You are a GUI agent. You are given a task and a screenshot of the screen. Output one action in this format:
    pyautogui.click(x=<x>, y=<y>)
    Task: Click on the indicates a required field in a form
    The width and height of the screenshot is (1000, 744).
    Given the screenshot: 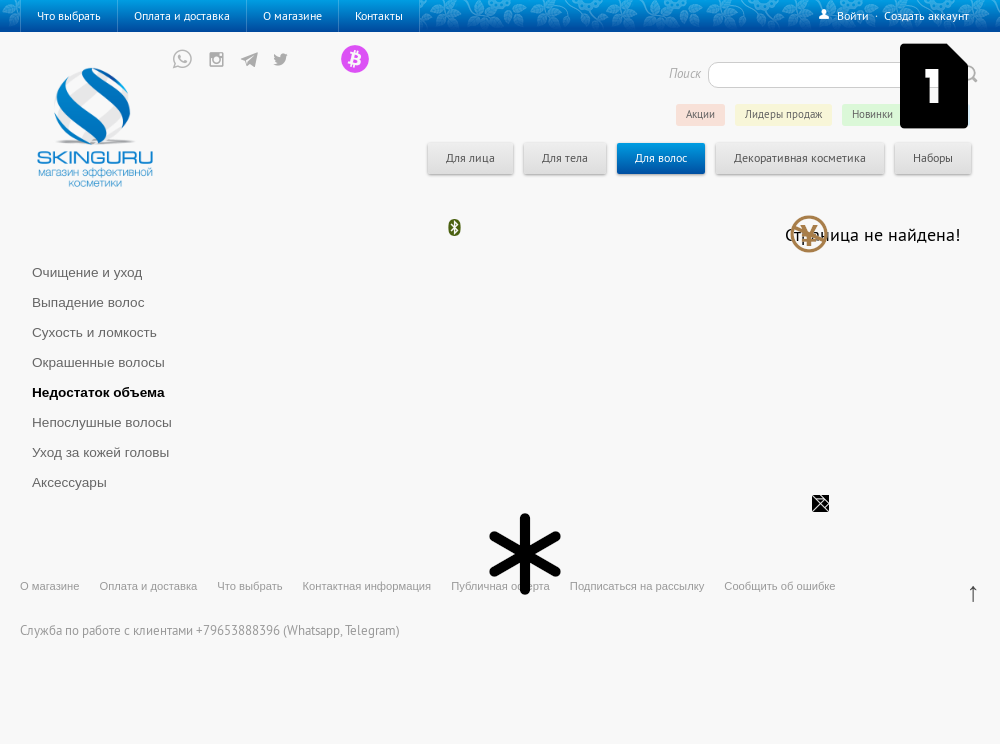 What is the action you would take?
    pyautogui.click(x=525, y=554)
    